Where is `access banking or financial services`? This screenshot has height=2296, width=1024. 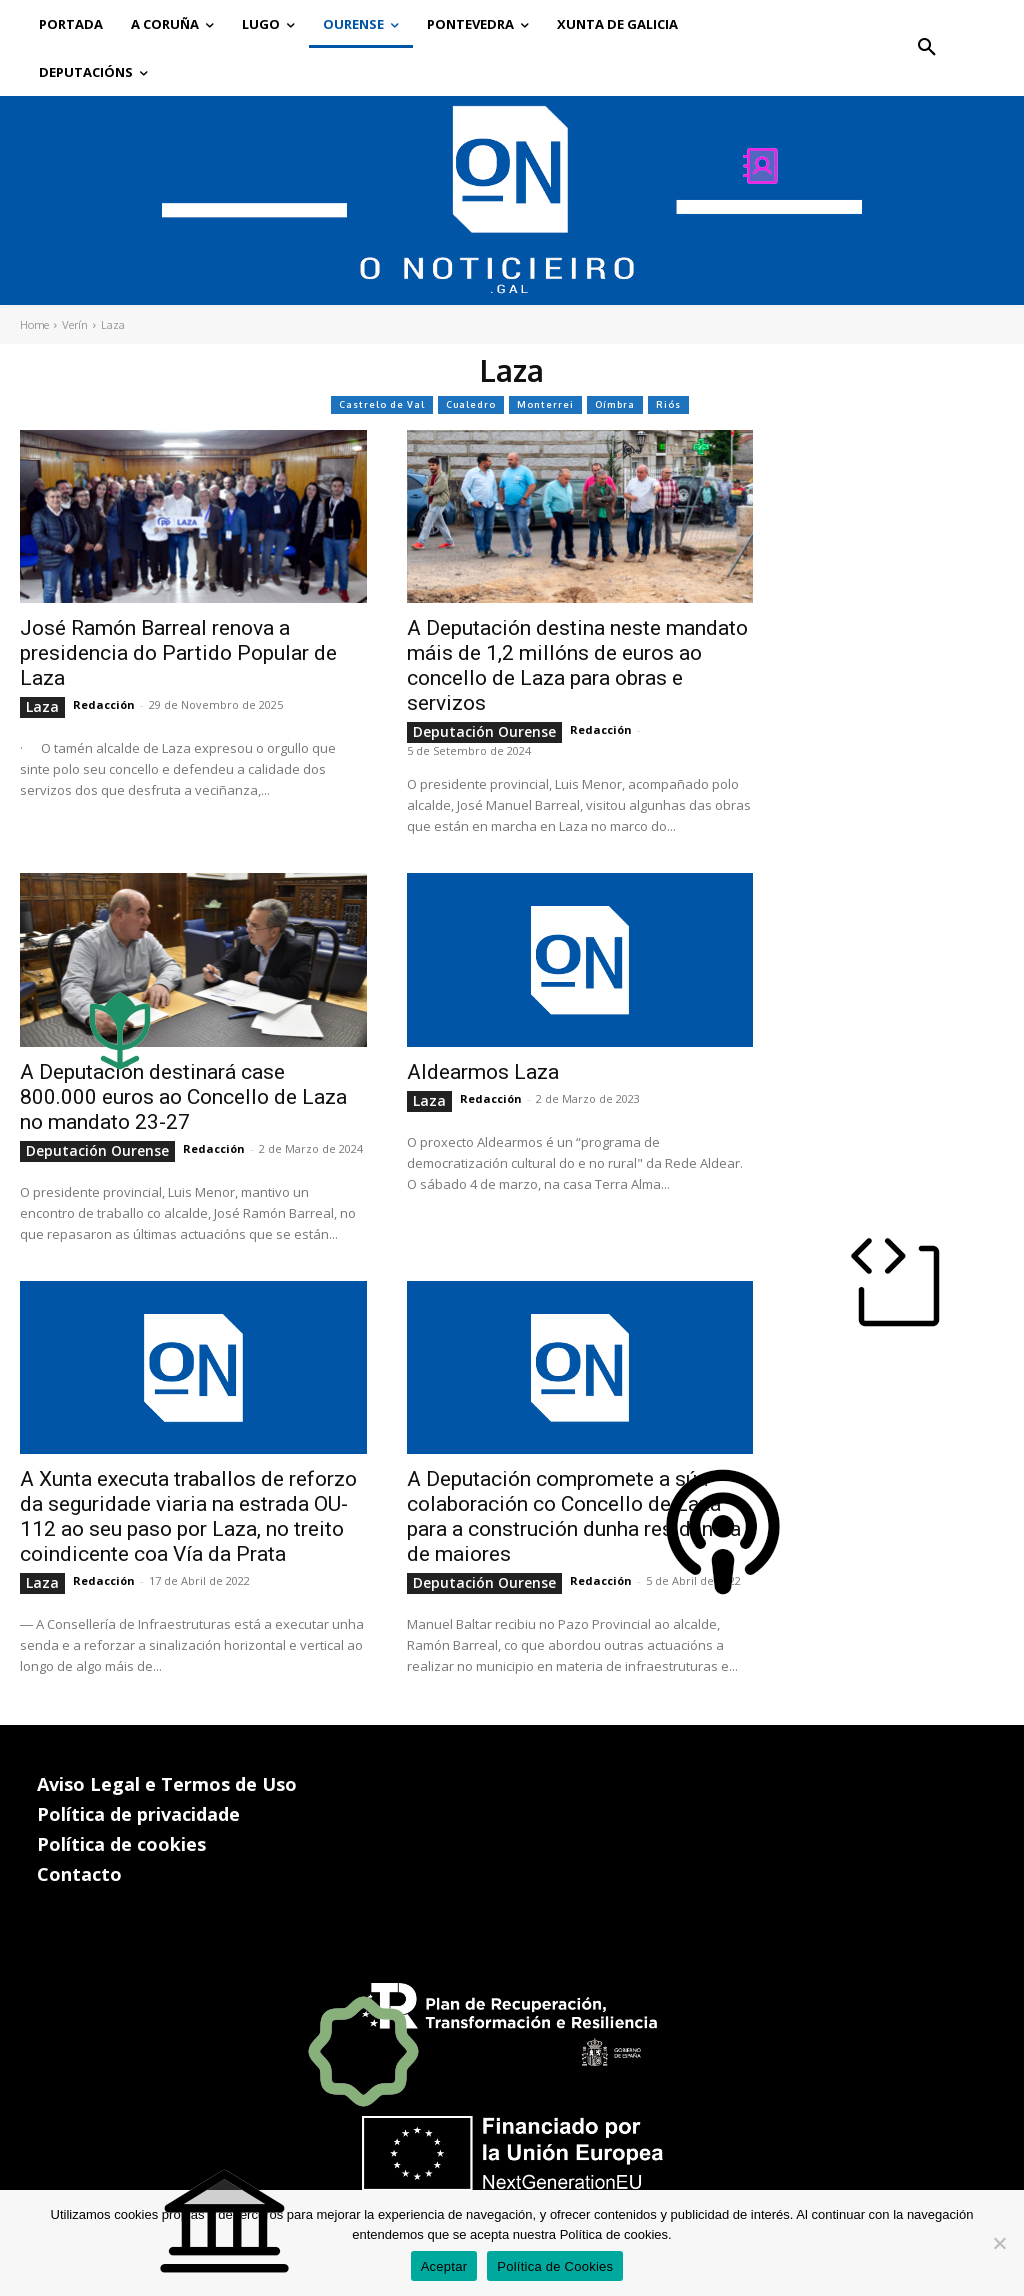 access banking or financial services is located at coordinates (224, 2225).